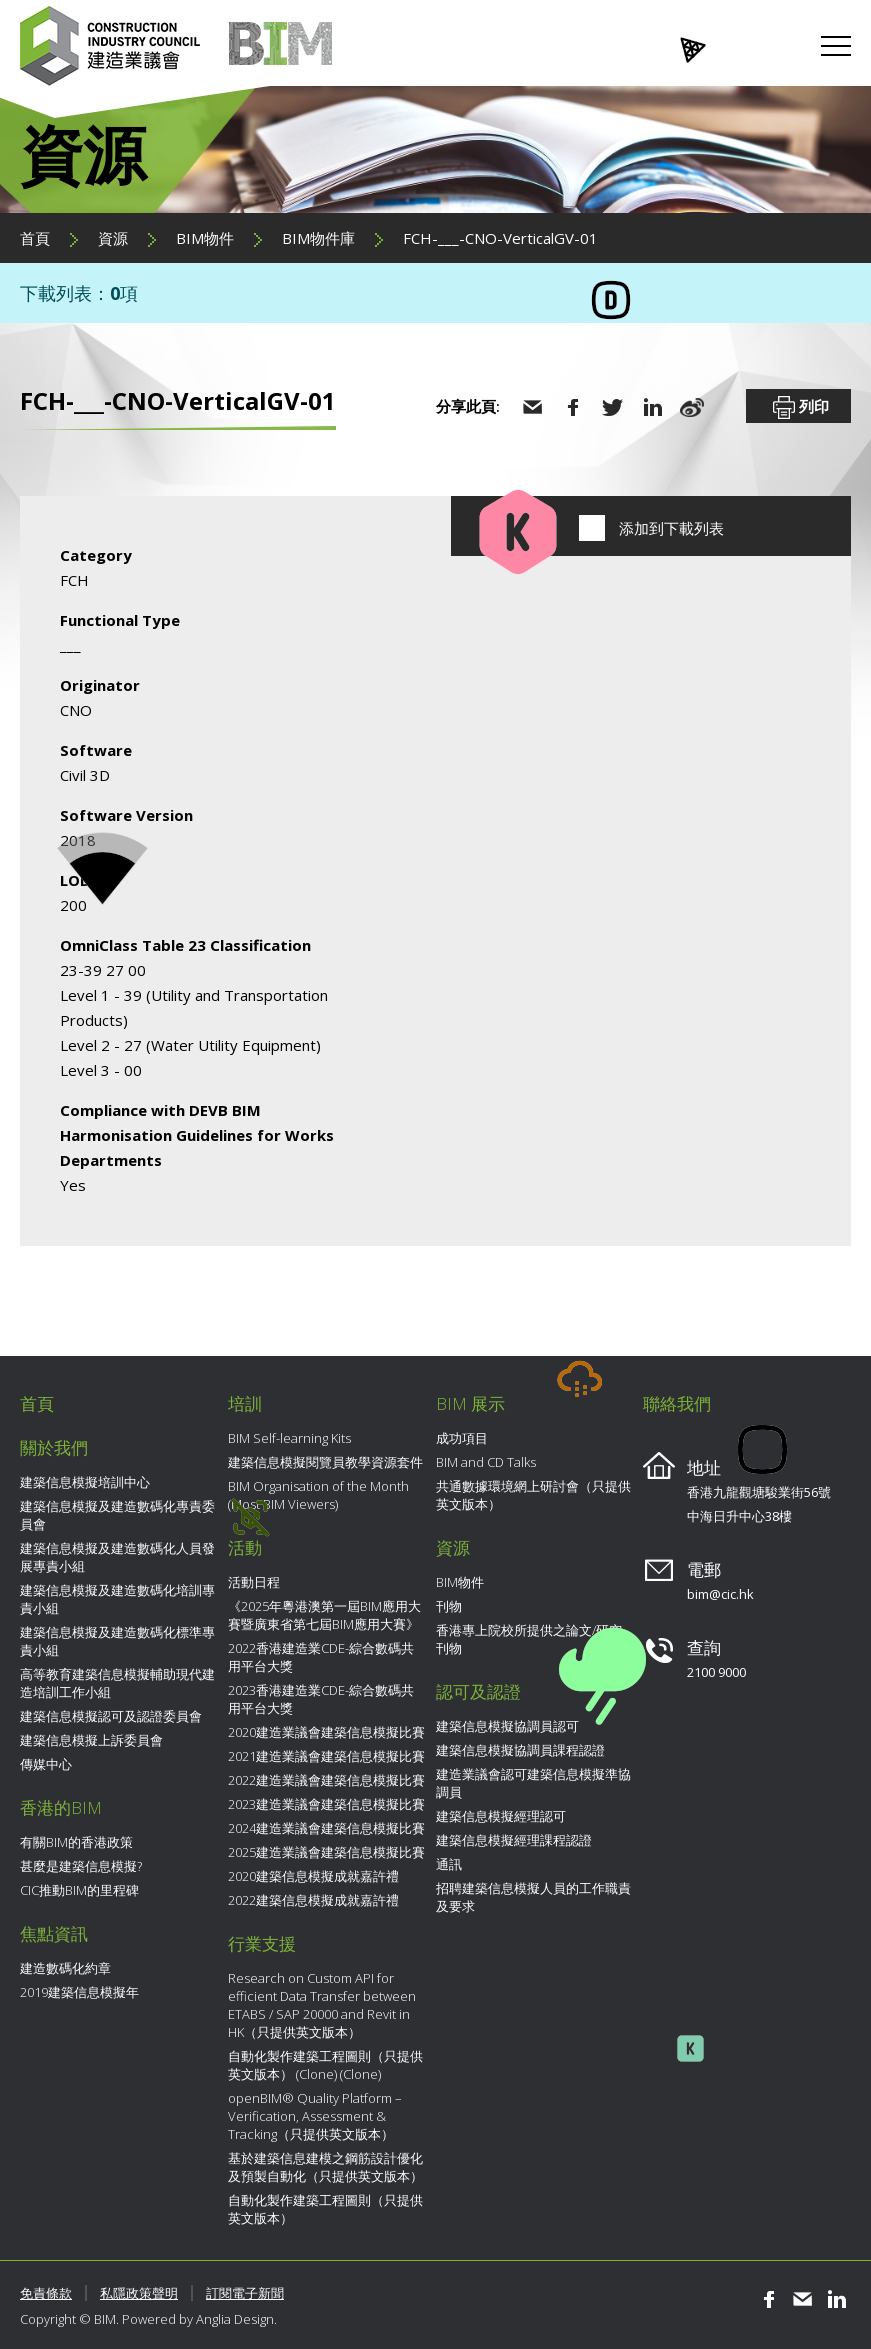  What do you see at coordinates (102, 867) in the screenshot?
I see `indicates moderate wifi signal strength` at bounding box center [102, 867].